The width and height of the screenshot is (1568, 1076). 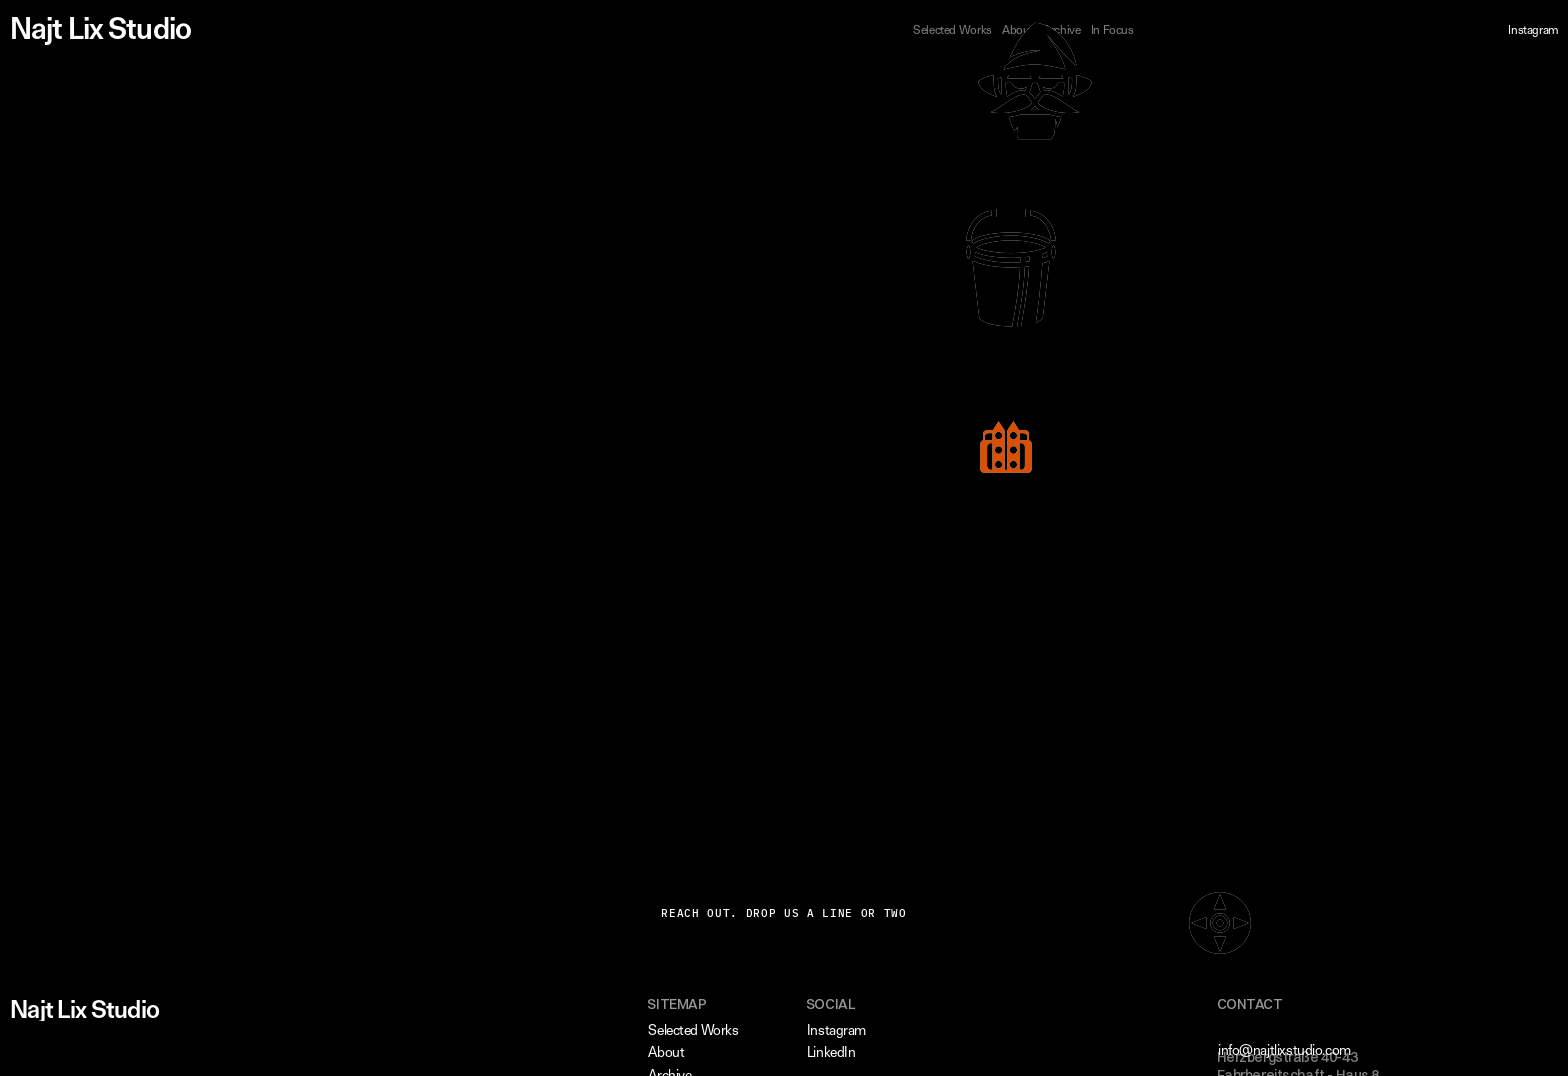 I want to click on empty inventory slot or container, so click(x=1011, y=264).